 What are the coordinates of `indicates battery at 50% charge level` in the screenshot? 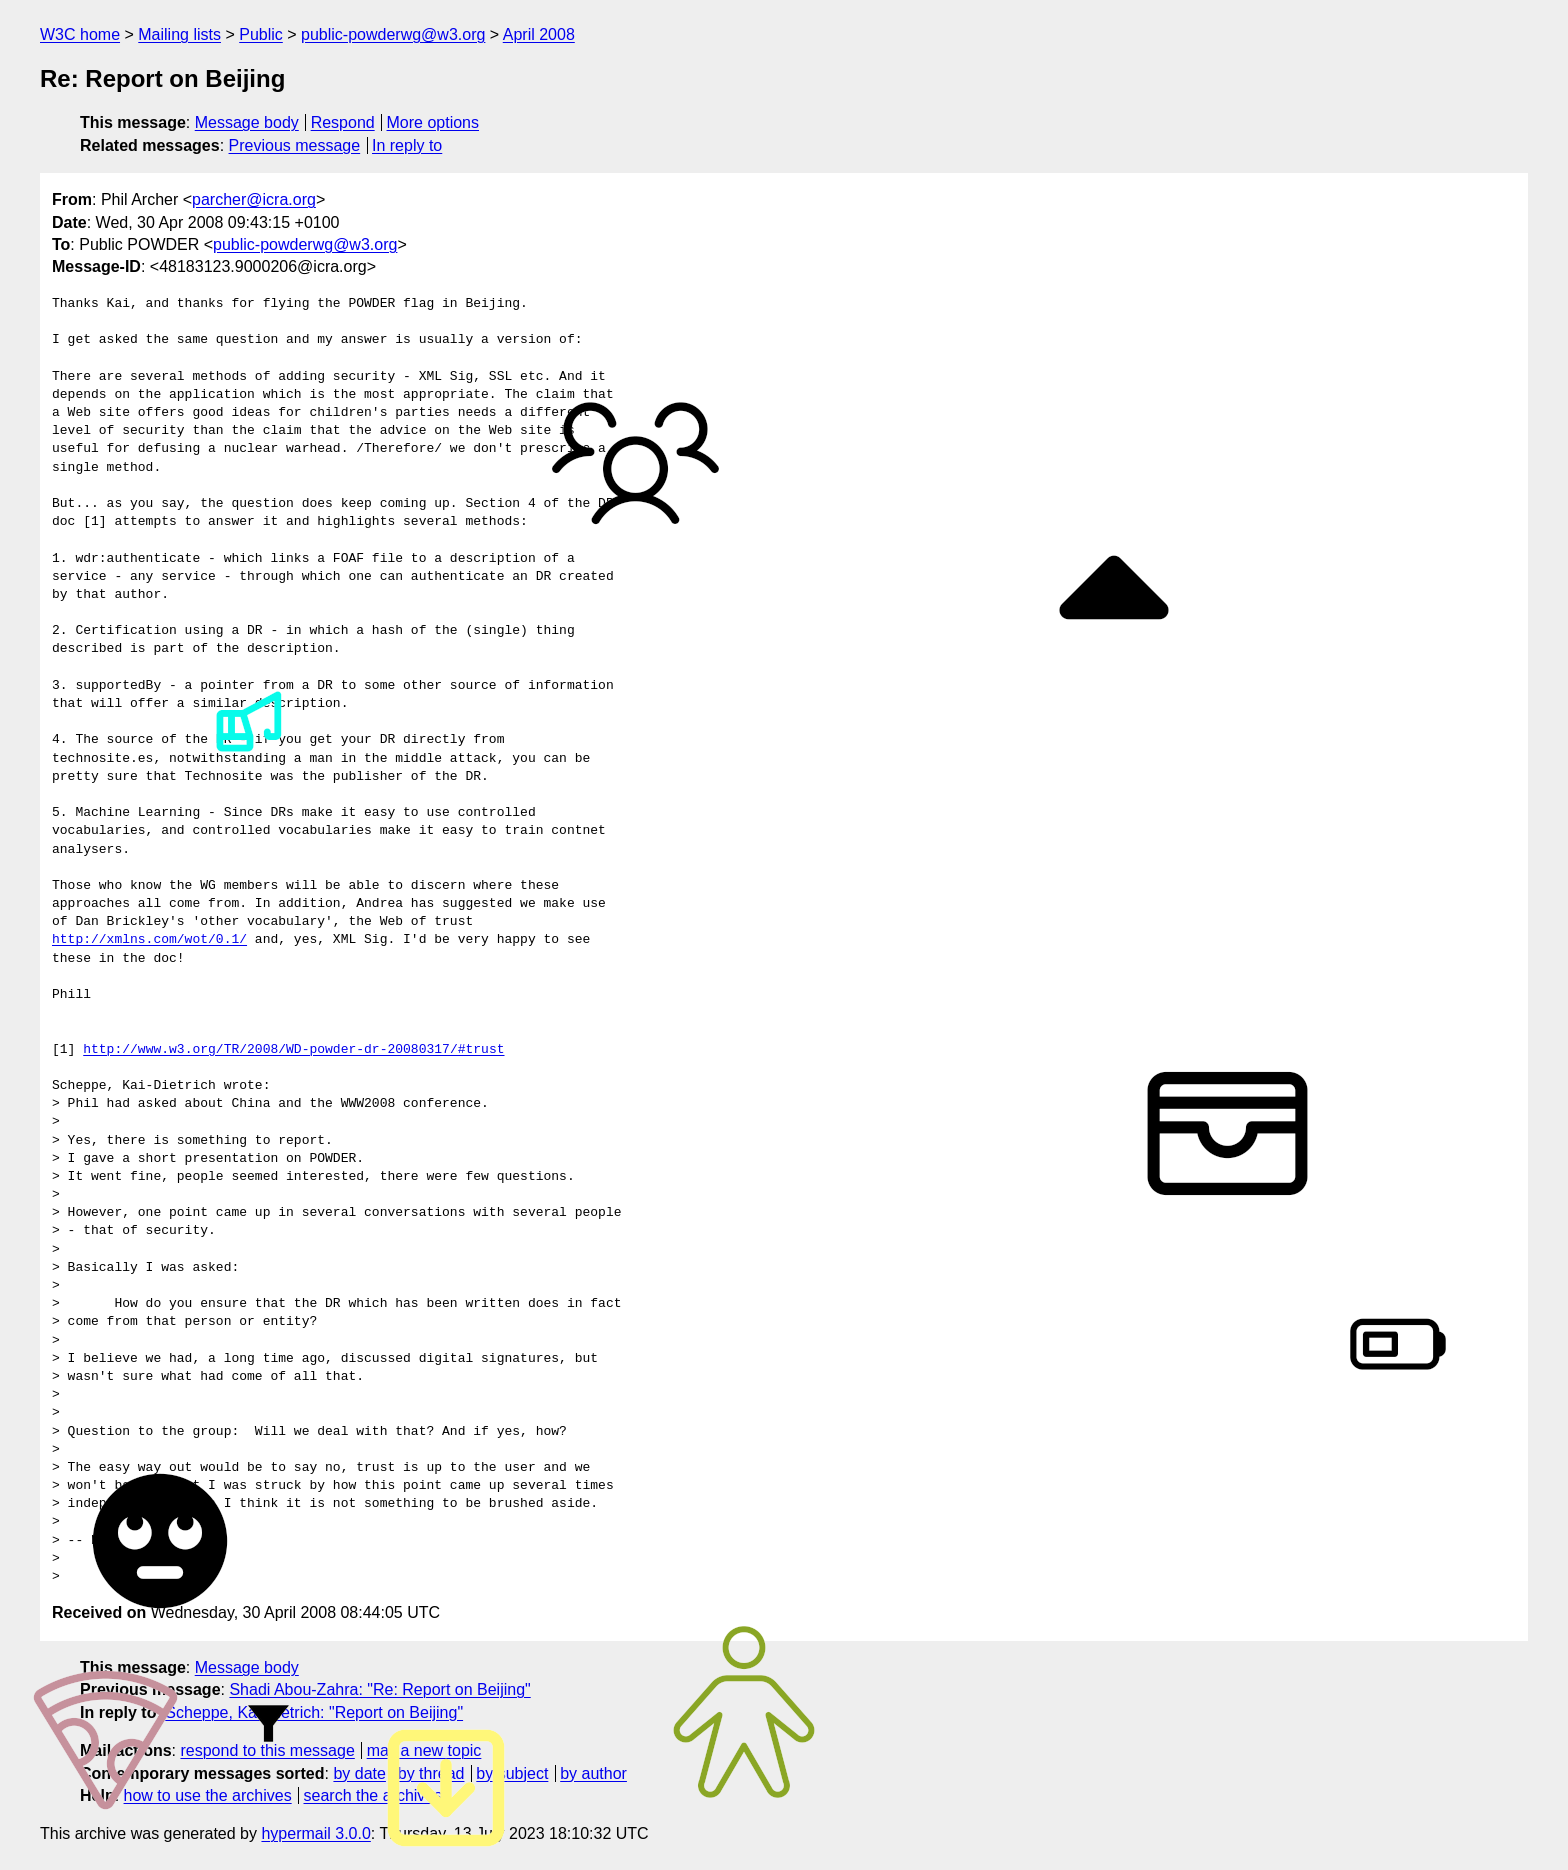 It's located at (1398, 1341).